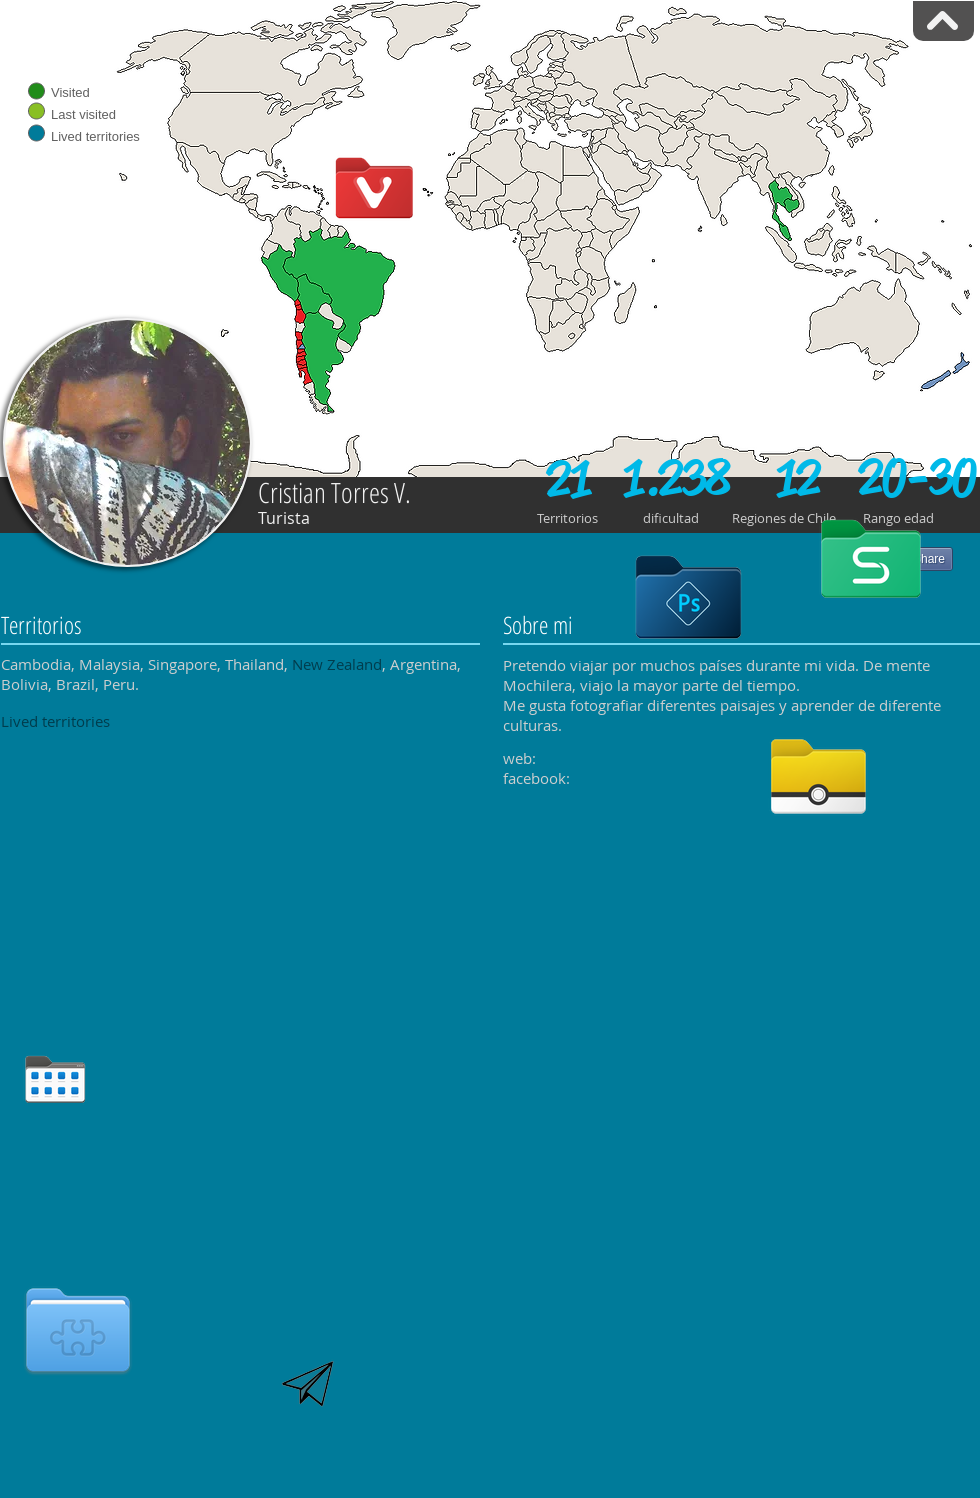 Image resolution: width=980 pixels, height=1498 pixels. I want to click on open program manager folder, so click(55, 1081).